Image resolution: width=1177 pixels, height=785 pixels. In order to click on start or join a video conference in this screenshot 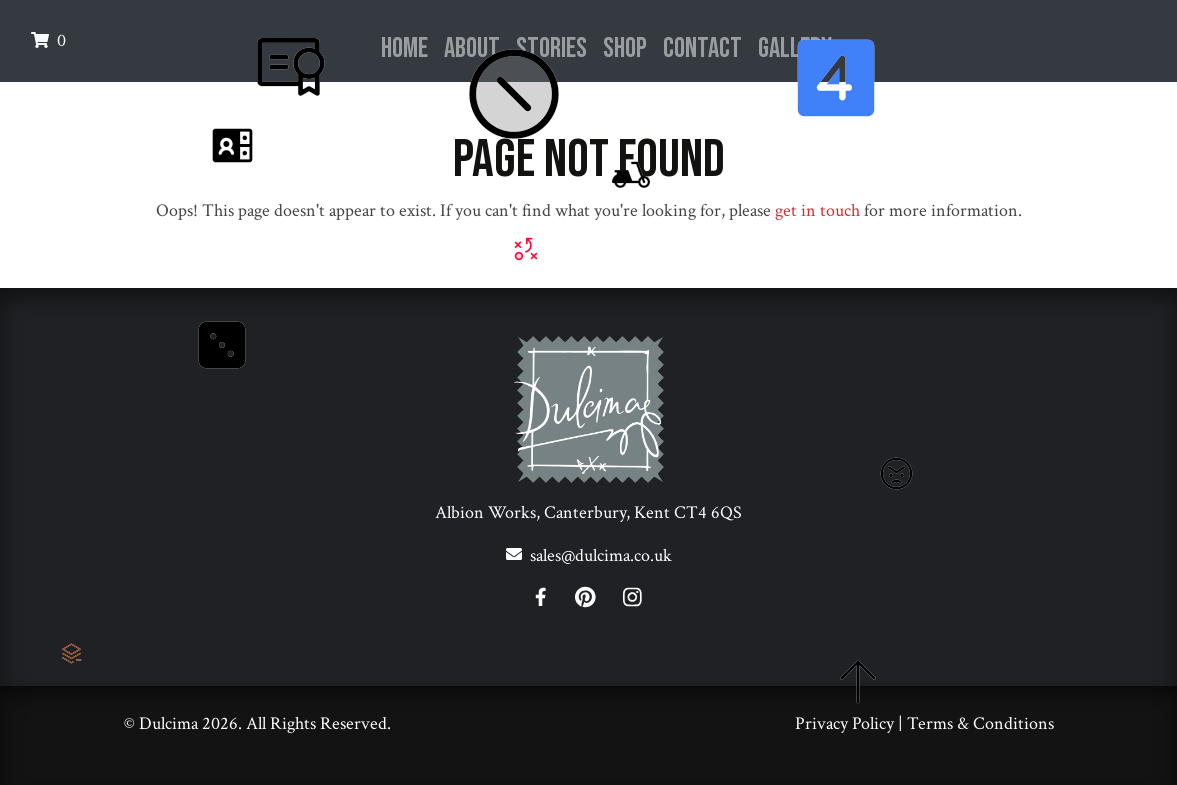, I will do `click(232, 145)`.